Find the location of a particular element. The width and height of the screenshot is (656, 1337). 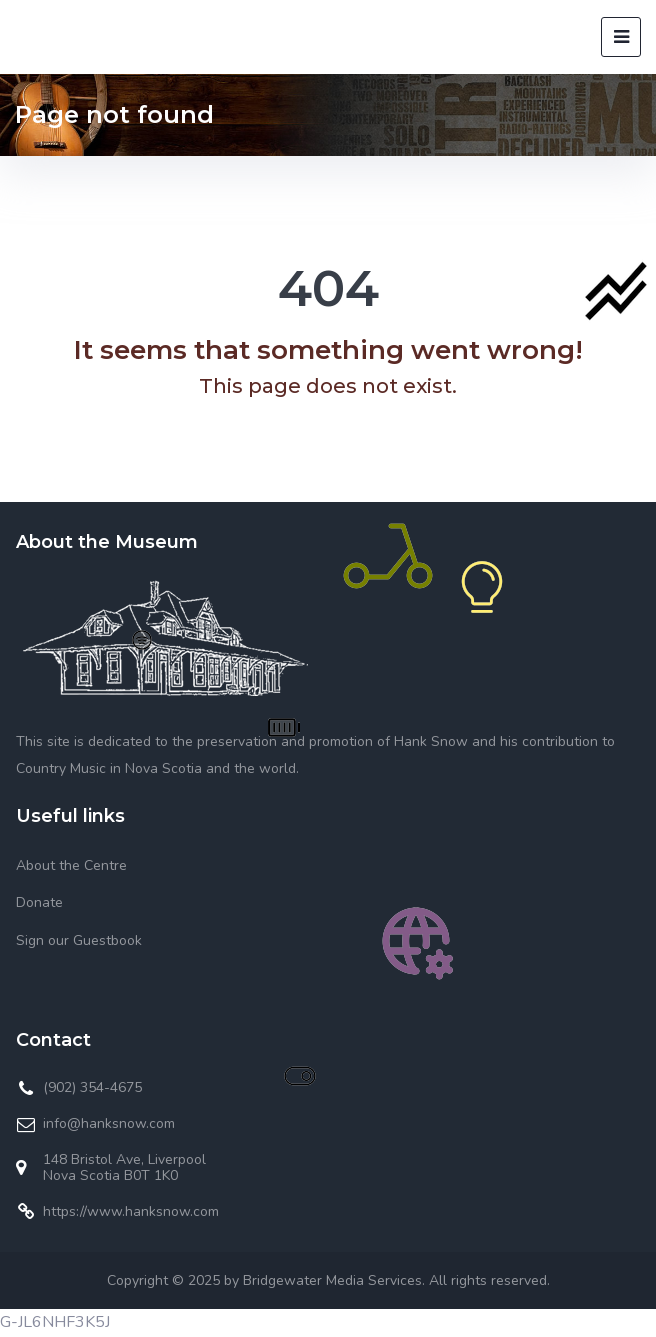

view stacked line chart data is located at coordinates (616, 291).